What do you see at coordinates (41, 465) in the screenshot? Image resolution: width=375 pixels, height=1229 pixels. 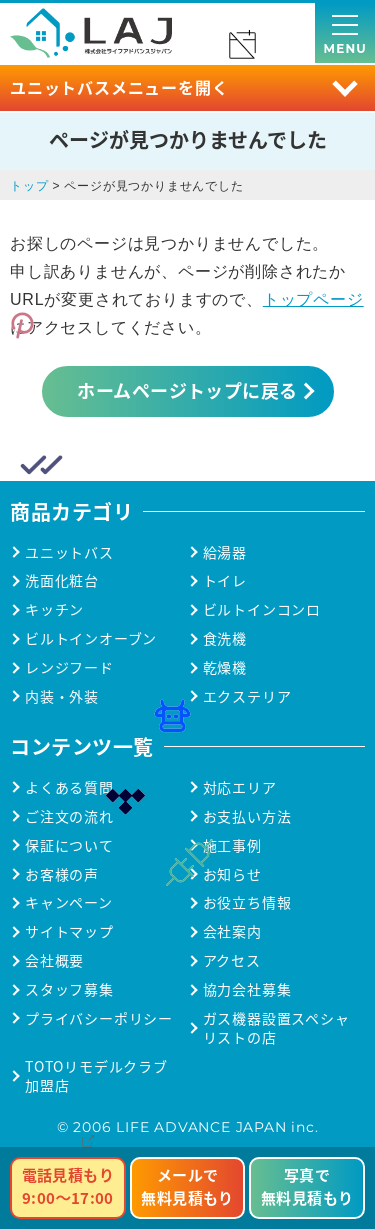 I see `indicates multiple items selected or completed` at bounding box center [41, 465].